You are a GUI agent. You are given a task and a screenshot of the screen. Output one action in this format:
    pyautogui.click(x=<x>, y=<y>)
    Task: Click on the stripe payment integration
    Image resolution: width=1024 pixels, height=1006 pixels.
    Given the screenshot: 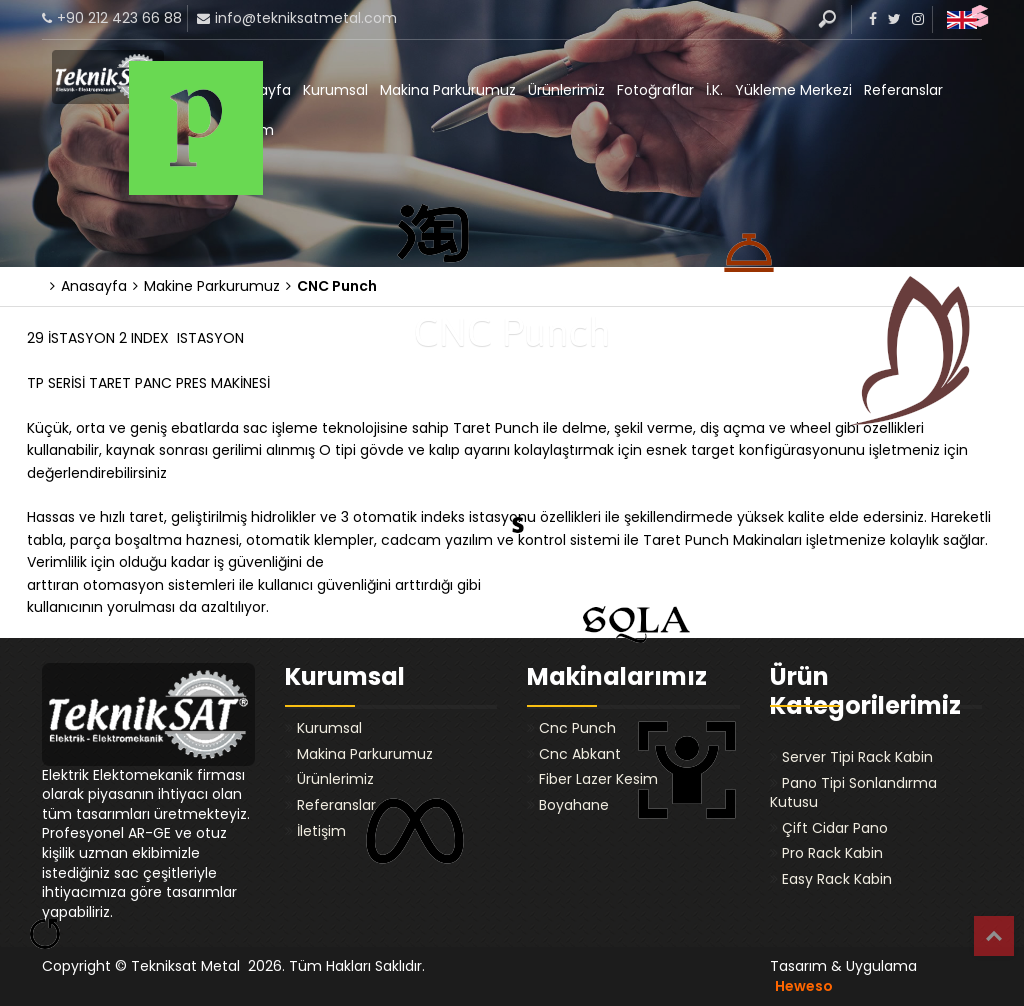 What is the action you would take?
    pyautogui.click(x=518, y=525)
    